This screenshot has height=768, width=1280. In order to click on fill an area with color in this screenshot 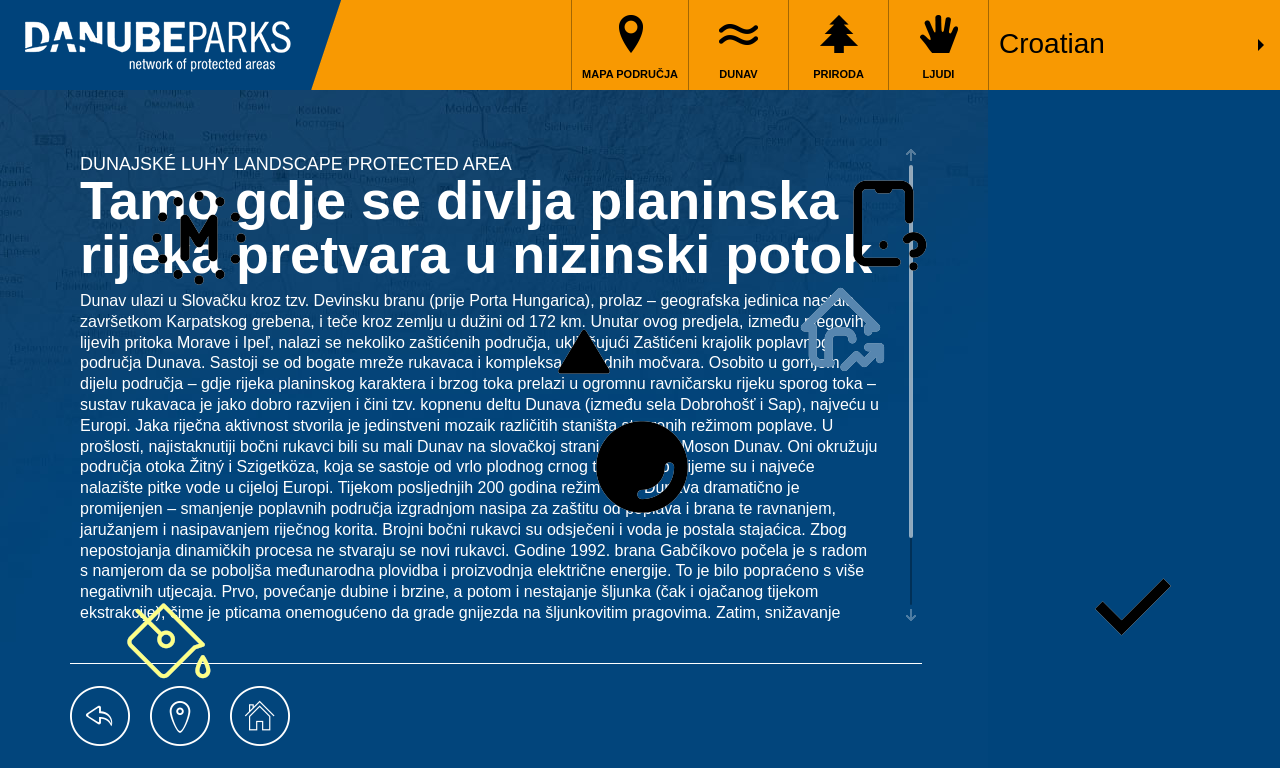, I will do `click(167, 643)`.